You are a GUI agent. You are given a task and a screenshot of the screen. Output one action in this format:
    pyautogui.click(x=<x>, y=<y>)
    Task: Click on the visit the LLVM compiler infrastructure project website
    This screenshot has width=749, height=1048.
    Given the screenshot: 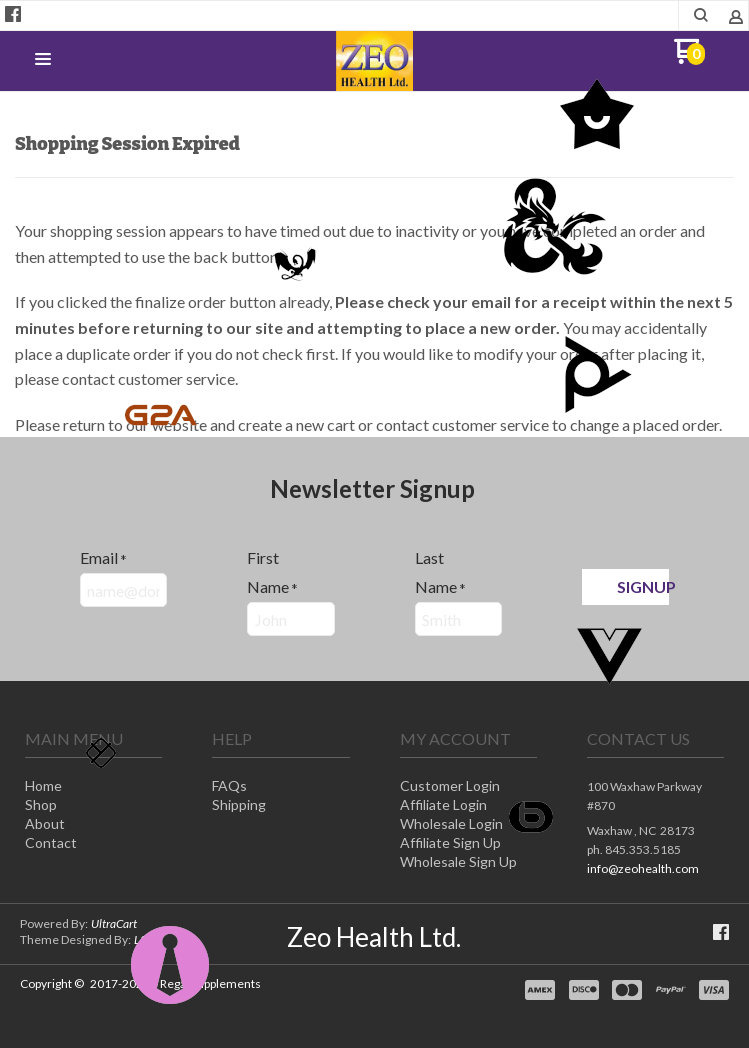 What is the action you would take?
    pyautogui.click(x=294, y=263)
    